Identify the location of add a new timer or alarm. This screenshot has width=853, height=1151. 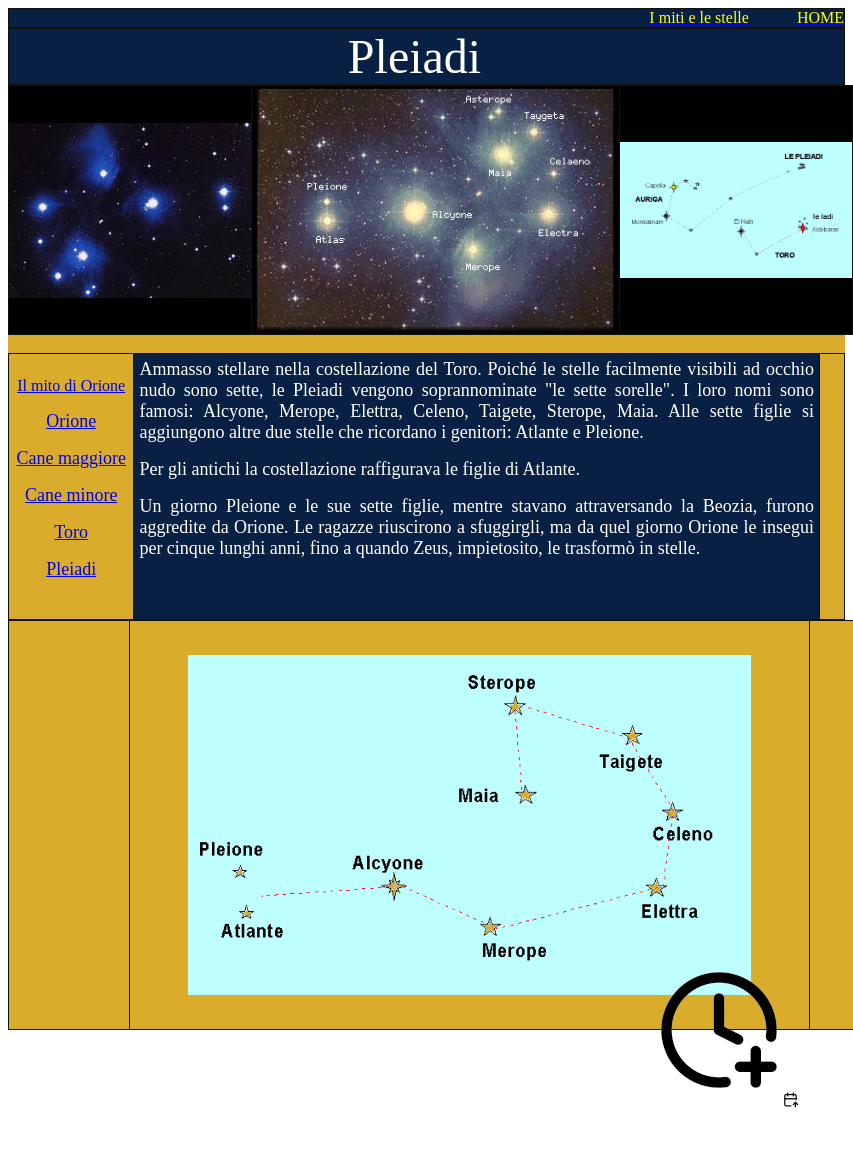
(719, 1030).